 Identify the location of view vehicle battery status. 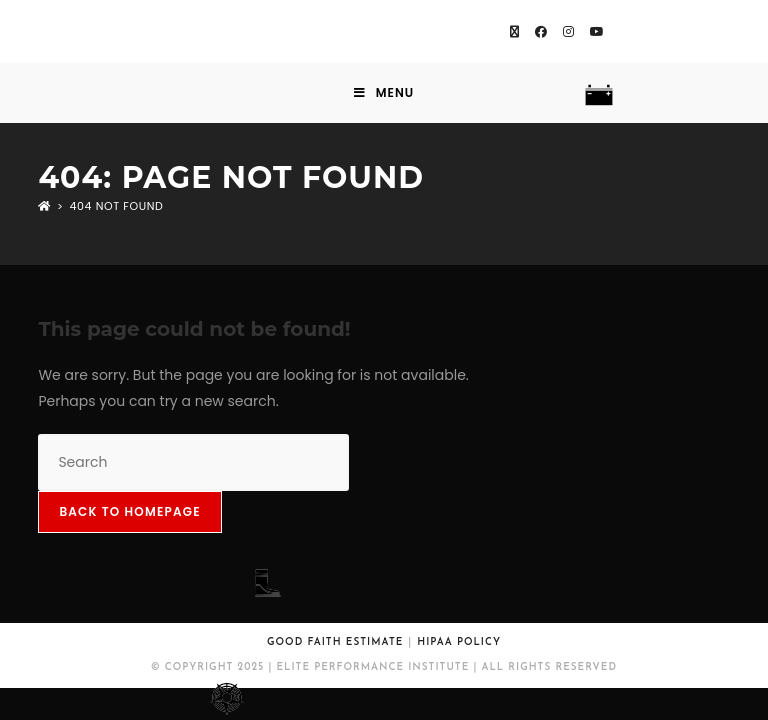
(599, 95).